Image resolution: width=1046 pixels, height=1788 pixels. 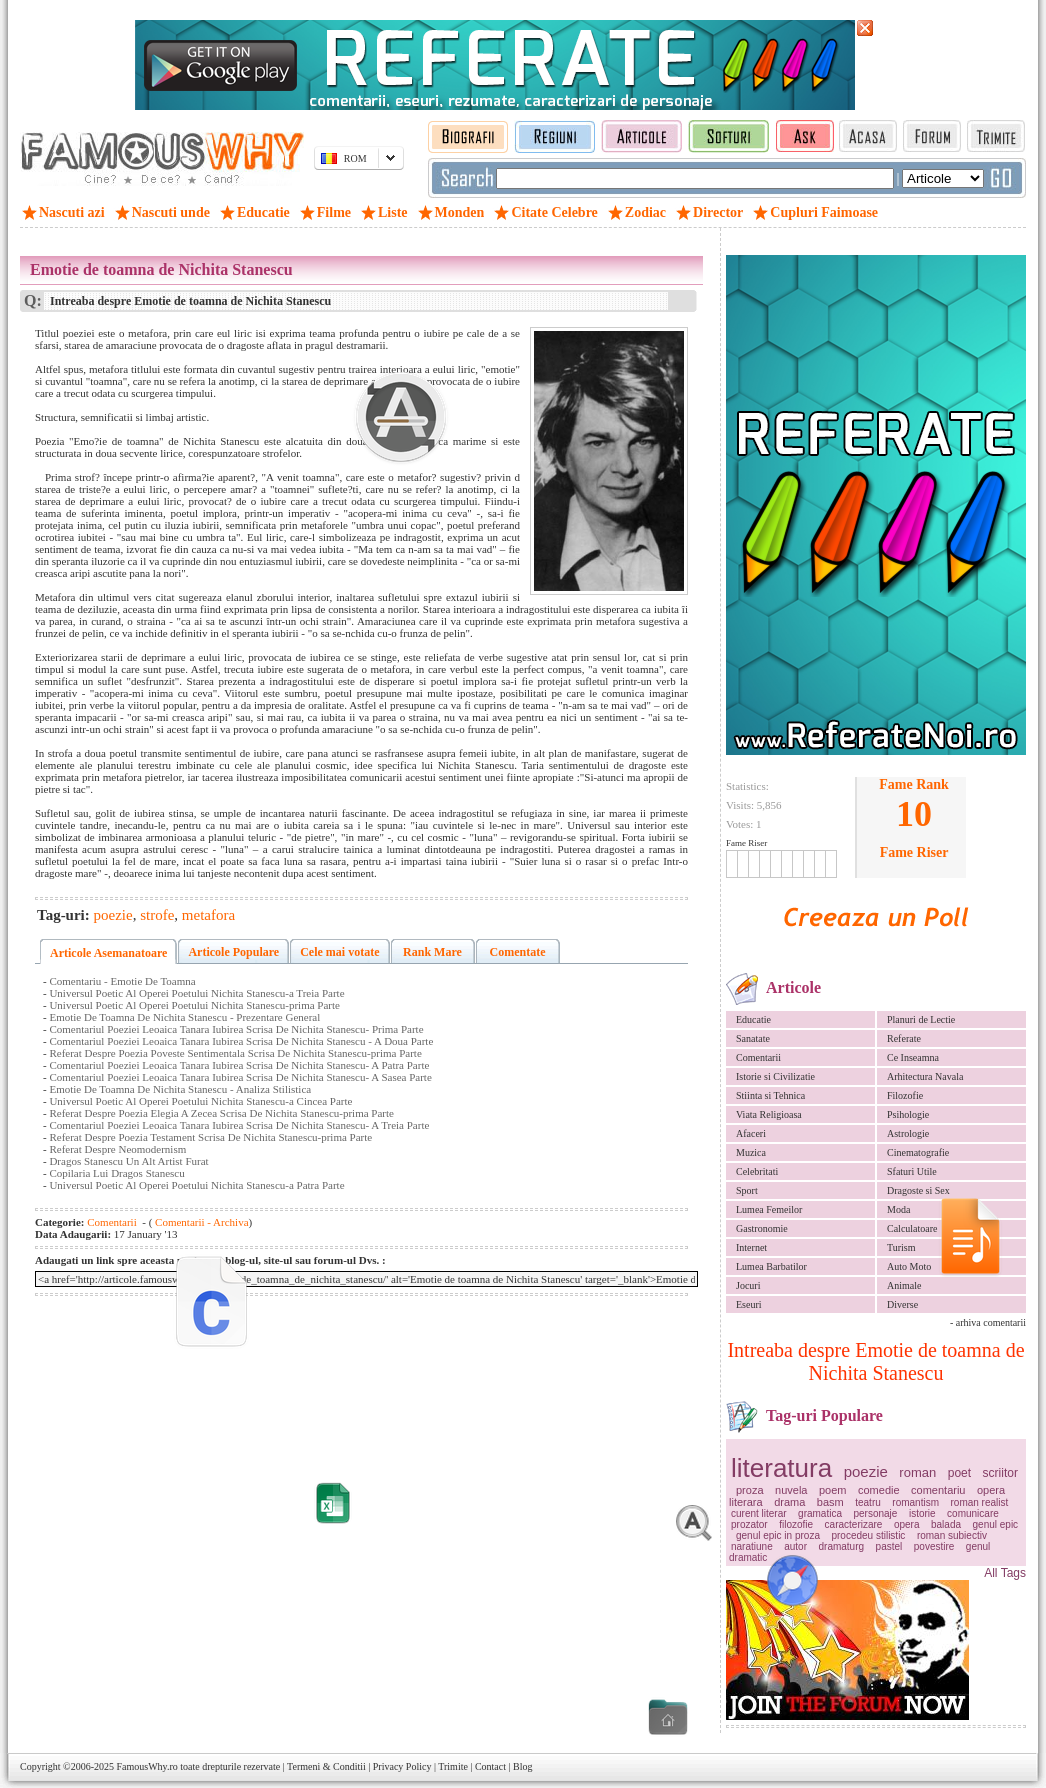 I want to click on a C programming language source file, so click(x=211, y=1301).